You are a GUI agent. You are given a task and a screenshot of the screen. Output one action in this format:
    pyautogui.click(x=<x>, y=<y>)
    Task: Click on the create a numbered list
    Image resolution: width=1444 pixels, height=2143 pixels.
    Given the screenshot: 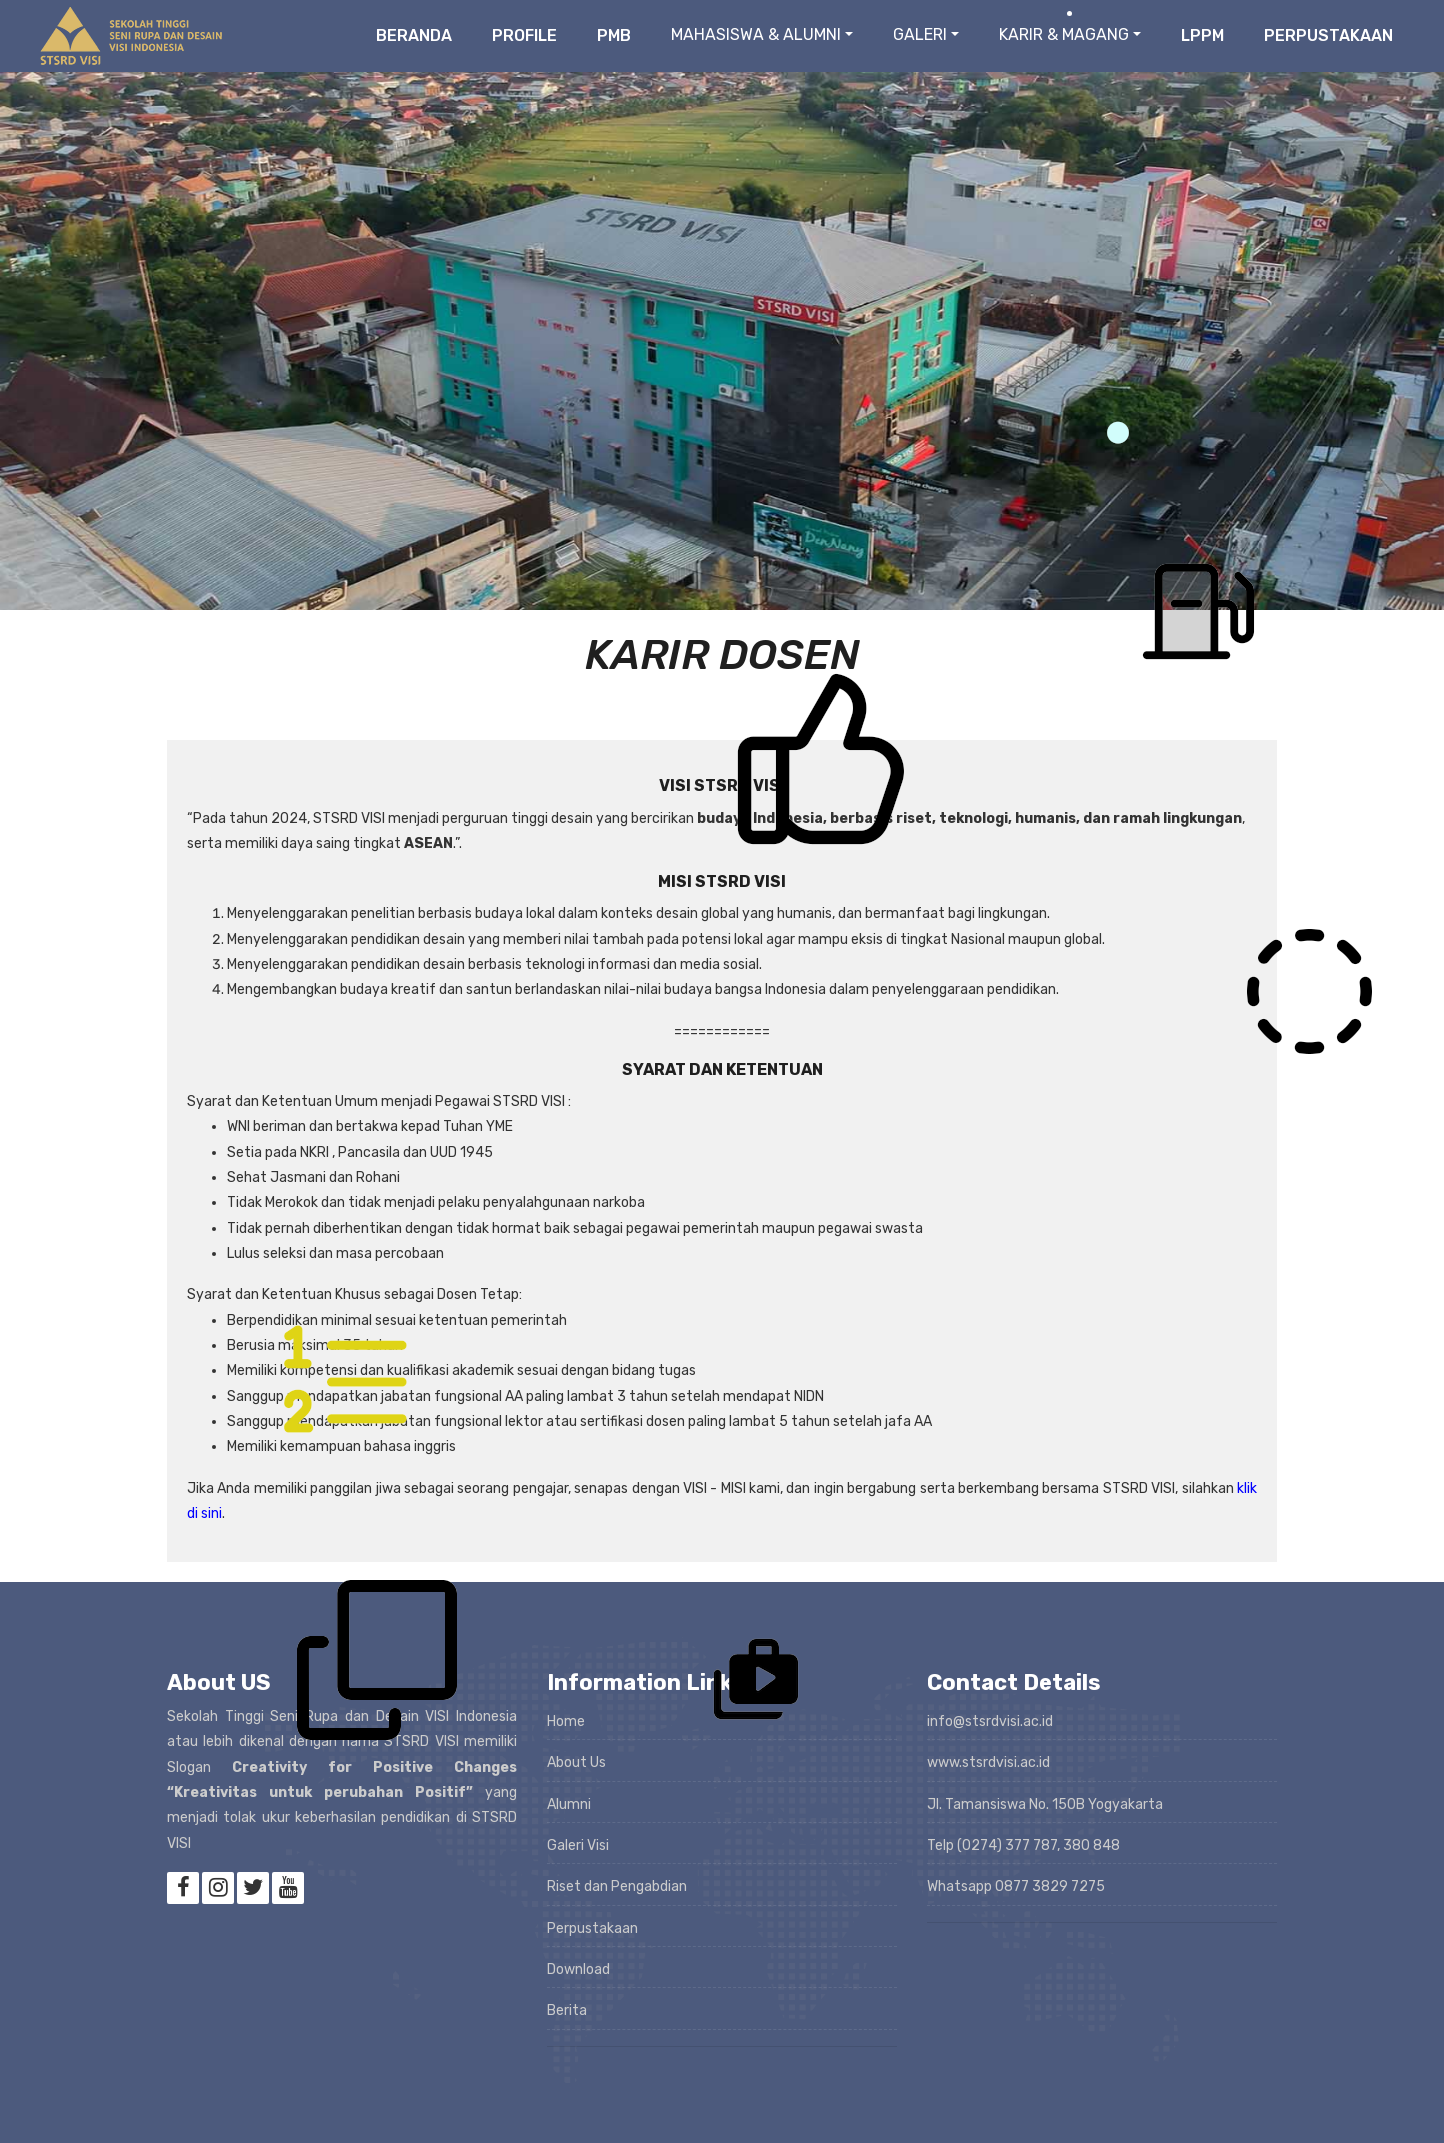 What is the action you would take?
    pyautogui.click(x=351, y=1380)
    